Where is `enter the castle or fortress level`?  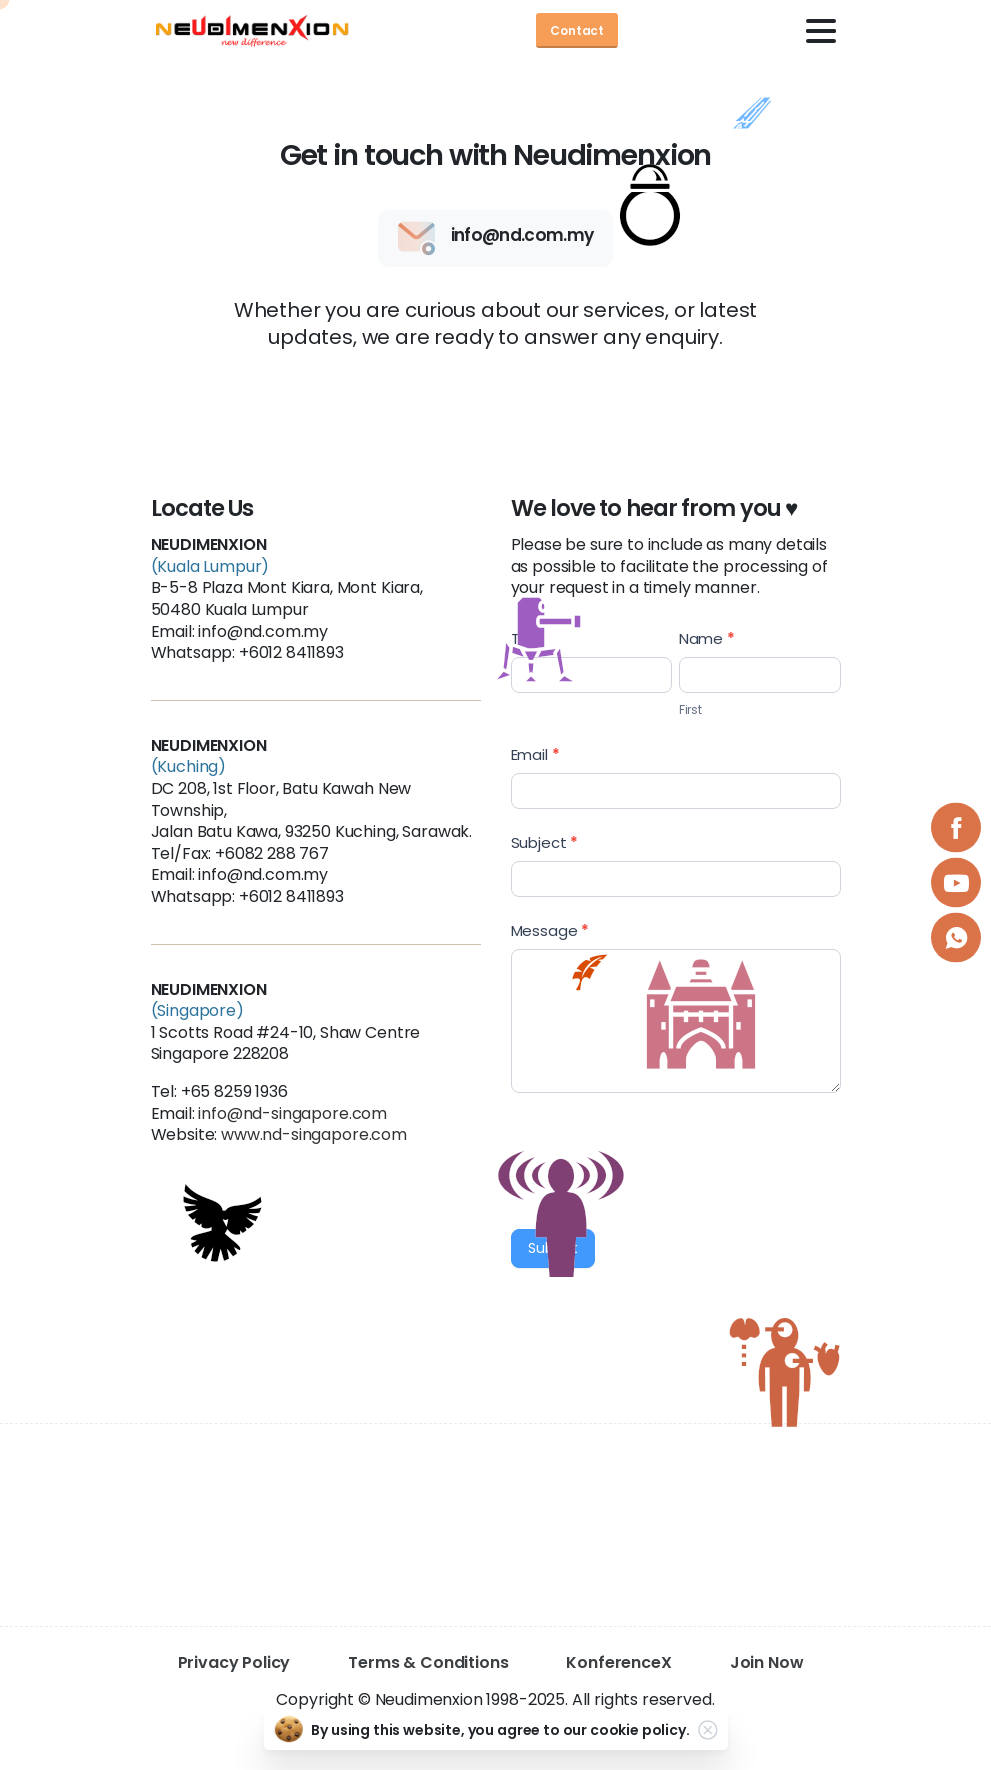 enter the castle or fortress level is located at coordinates (701, 1014).